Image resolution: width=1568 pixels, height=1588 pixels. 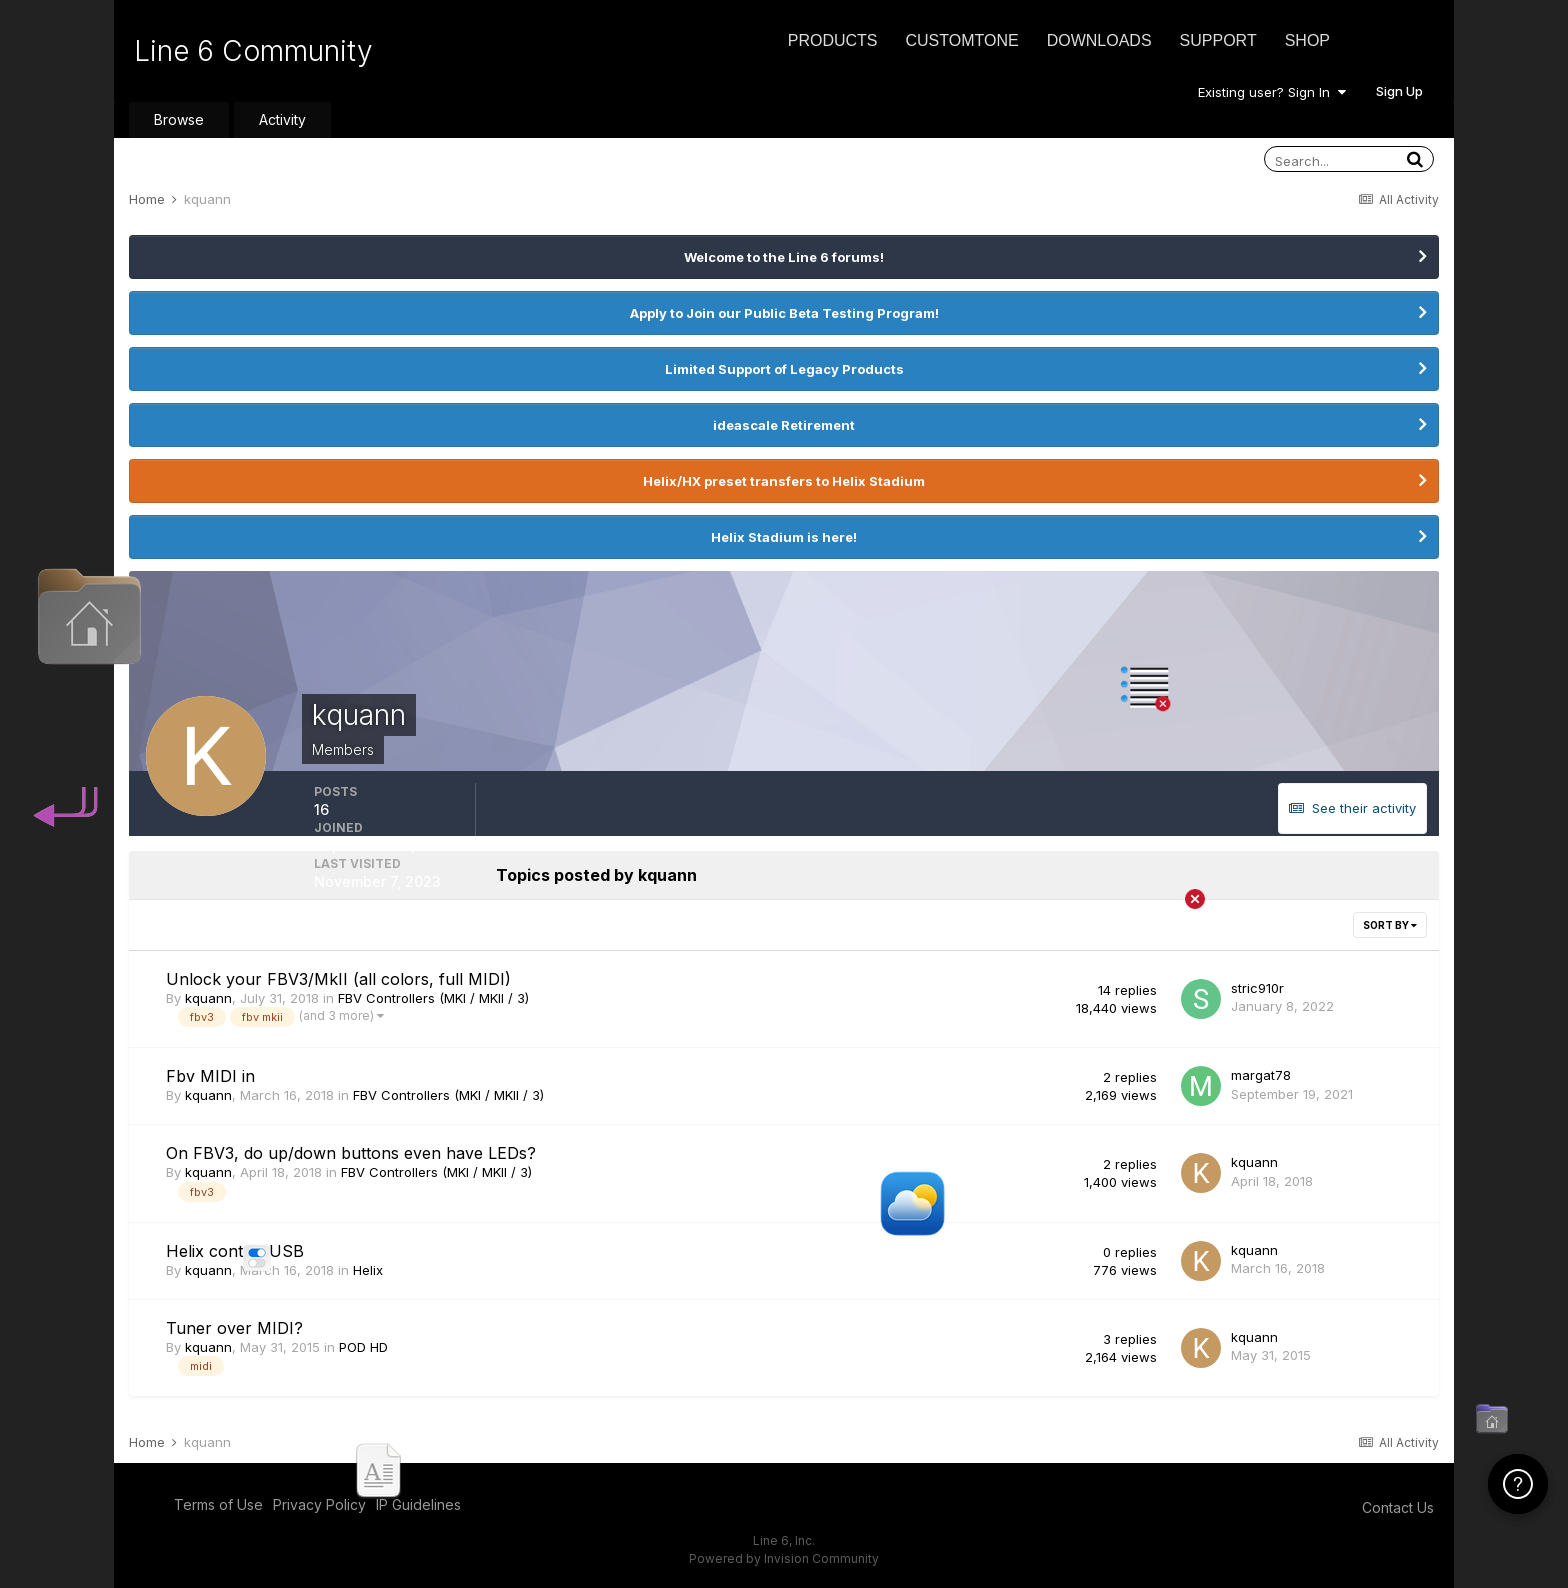 What do you see at coordinates (64, 806) in the screenshot?
I see `reply to all recipients of an email` at bounding box center [64, 806].